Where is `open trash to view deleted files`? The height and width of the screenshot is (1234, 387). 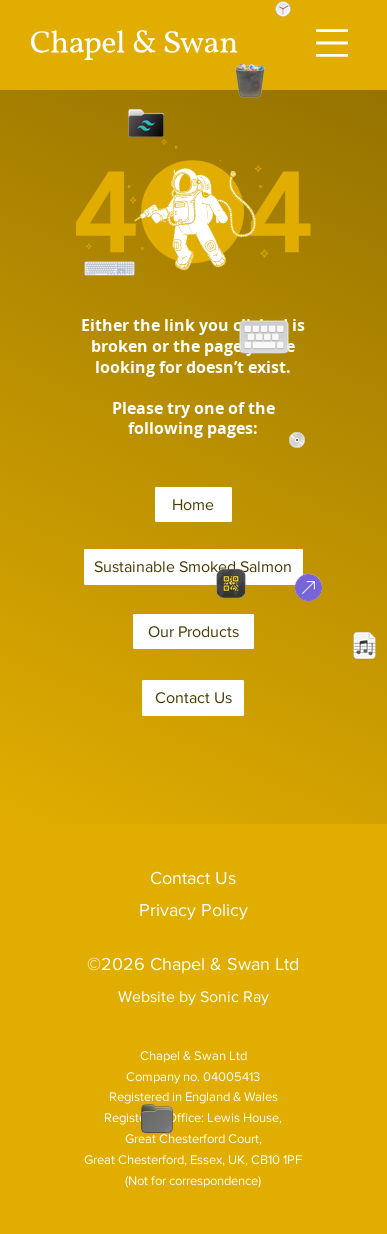 open trash to view deleted files is located at coordinates (250, 81).